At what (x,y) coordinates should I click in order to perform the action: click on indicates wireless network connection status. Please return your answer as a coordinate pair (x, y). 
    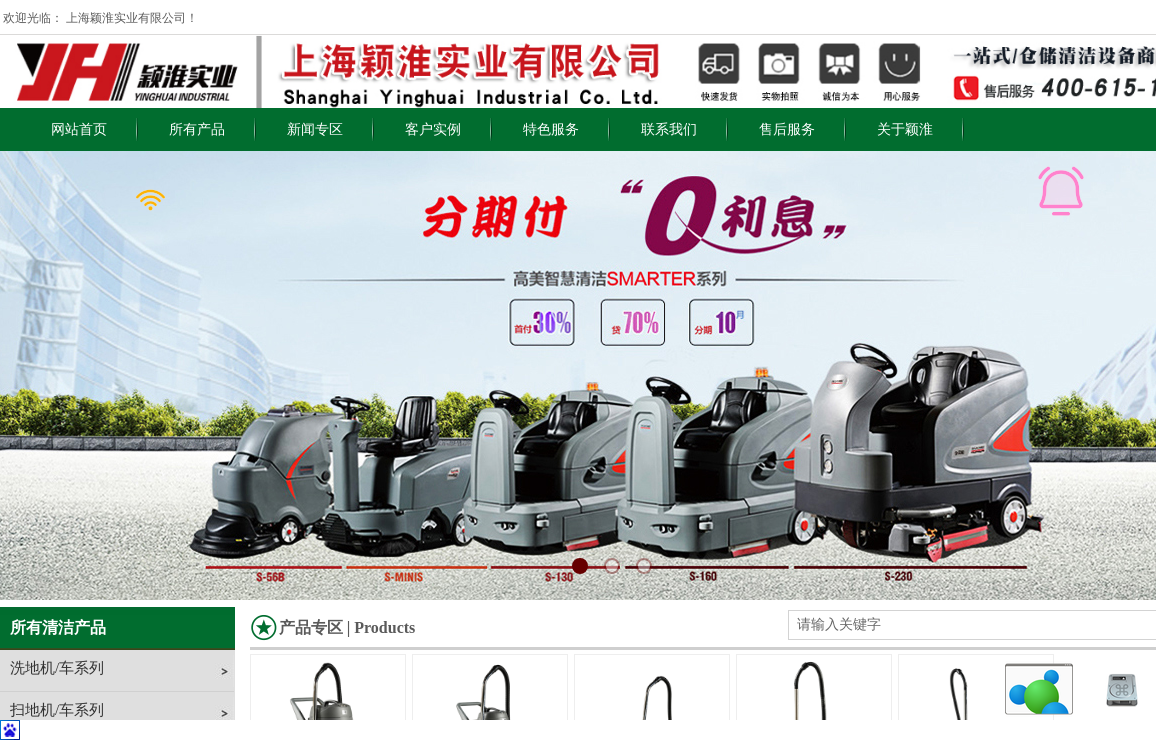
    Looking at the image, I should click on (150, 199).